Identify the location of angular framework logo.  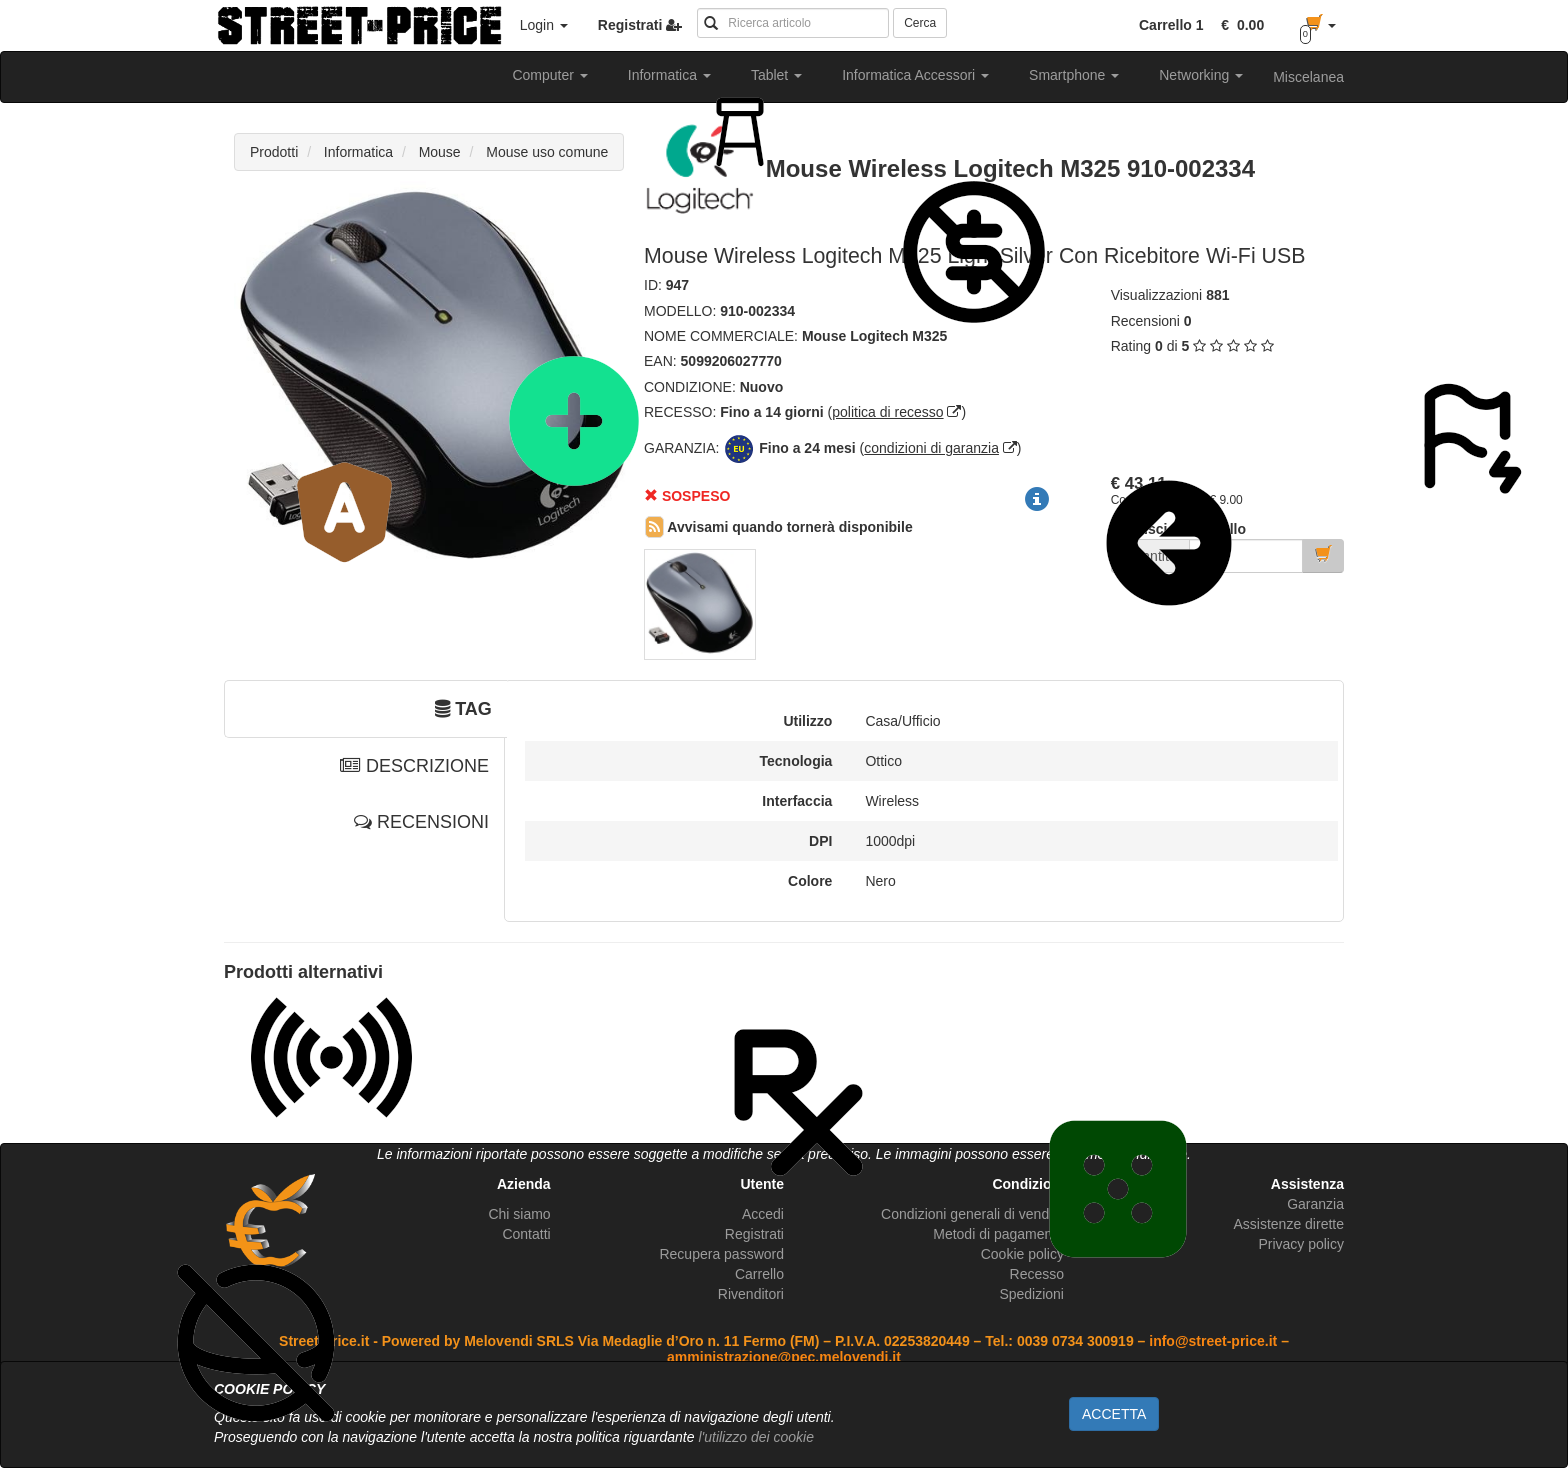
(344, 512).